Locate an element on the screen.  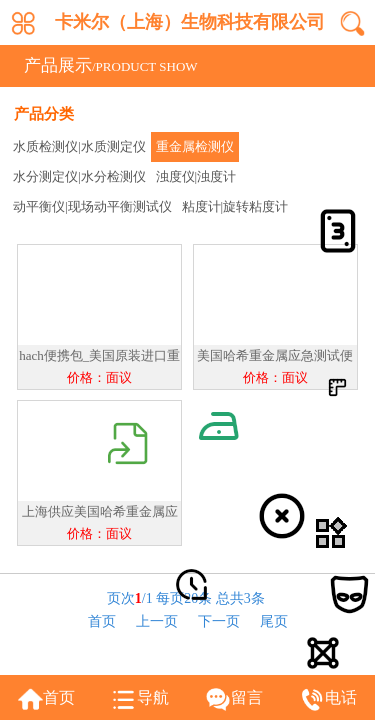
open the Grindr app is located at coordinates (349, 594).